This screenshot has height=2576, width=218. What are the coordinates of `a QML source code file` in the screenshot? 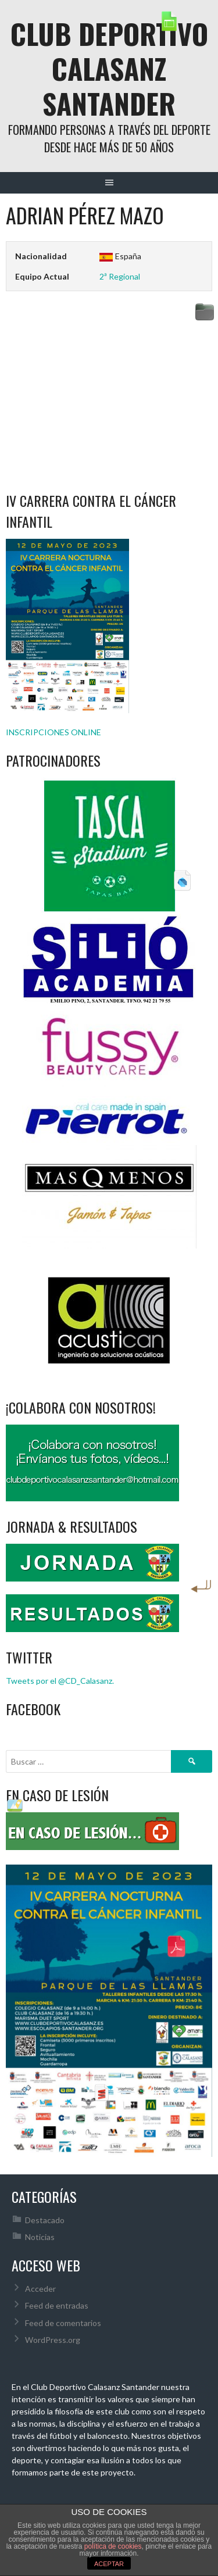 It's located at (169, 22).